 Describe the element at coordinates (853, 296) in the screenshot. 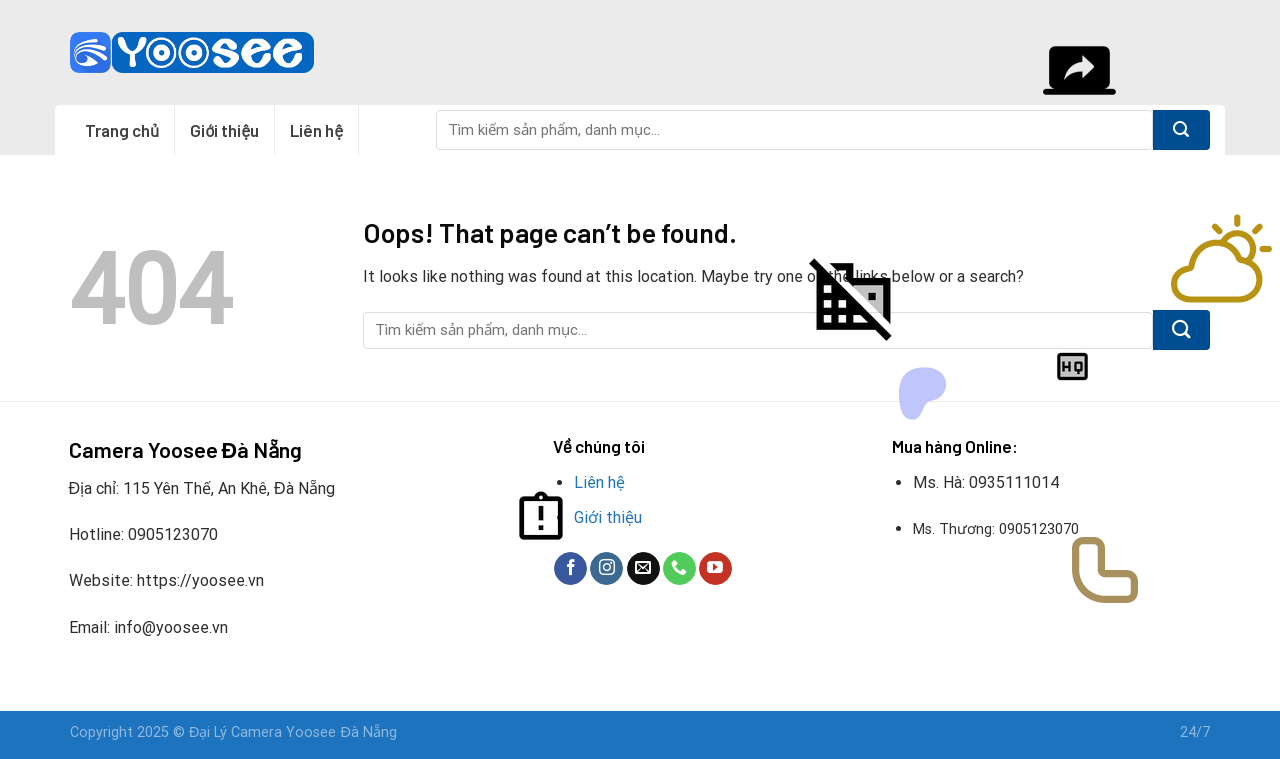

I see `indicates a domain or website is disabled` at that location.